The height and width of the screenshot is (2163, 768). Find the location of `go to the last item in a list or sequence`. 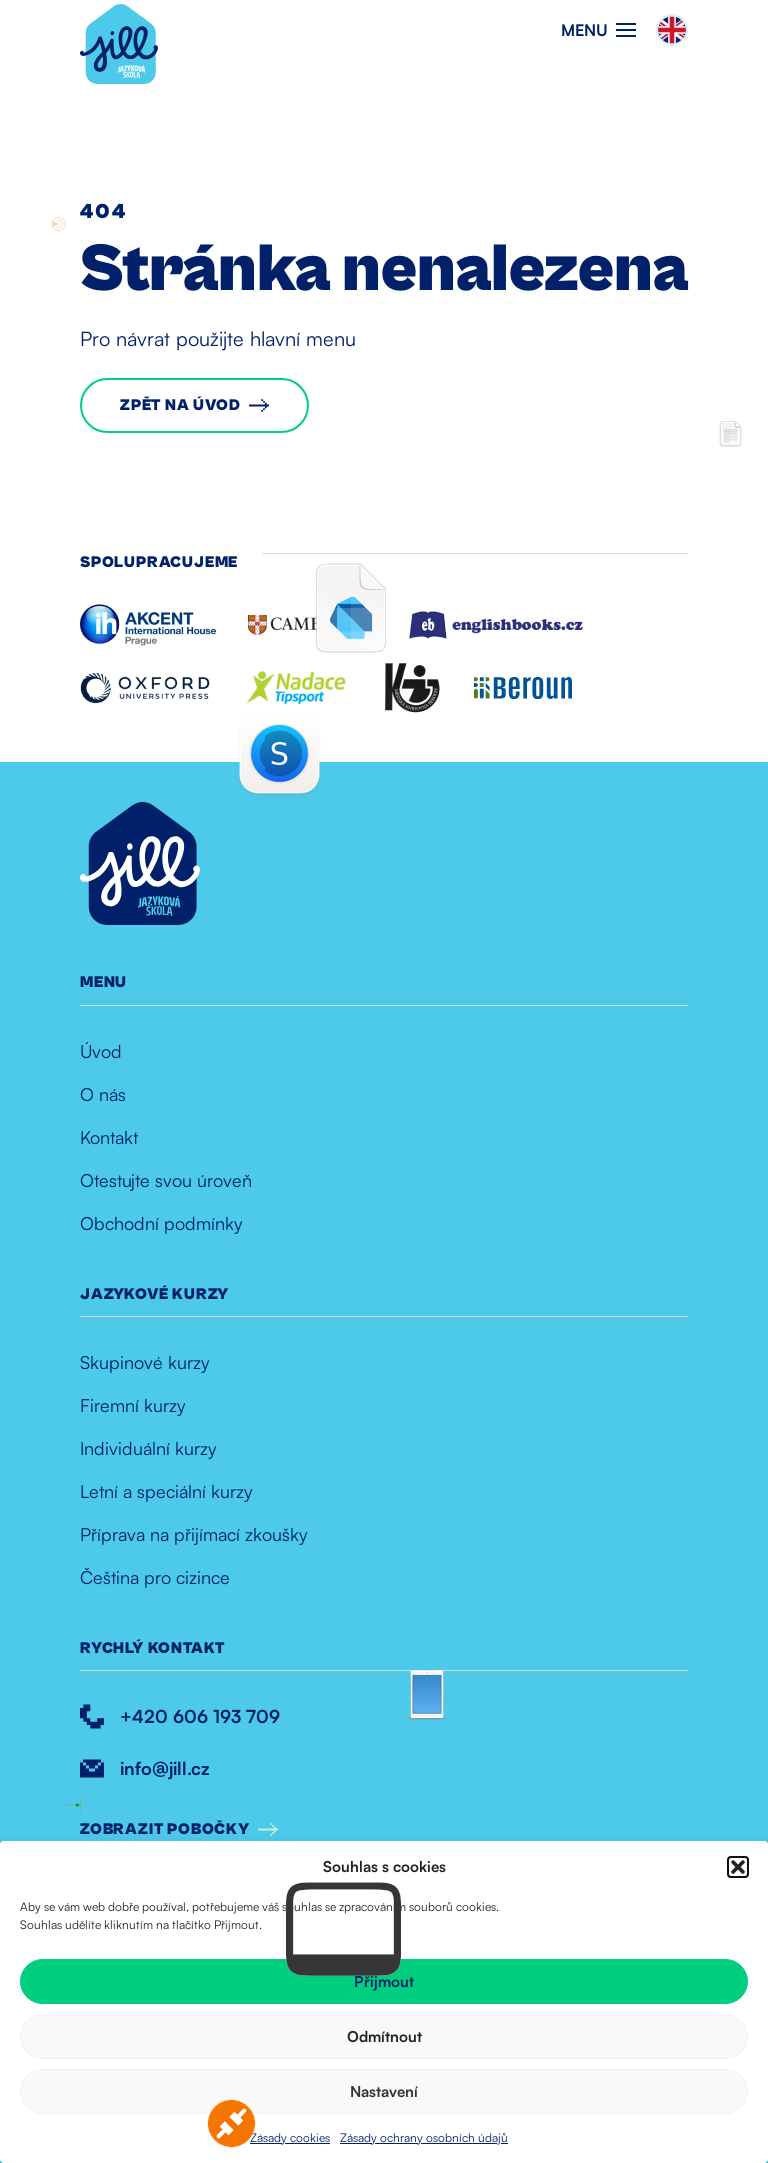

go to the last item in a list or sequence is located at coordinates (73, 1805).